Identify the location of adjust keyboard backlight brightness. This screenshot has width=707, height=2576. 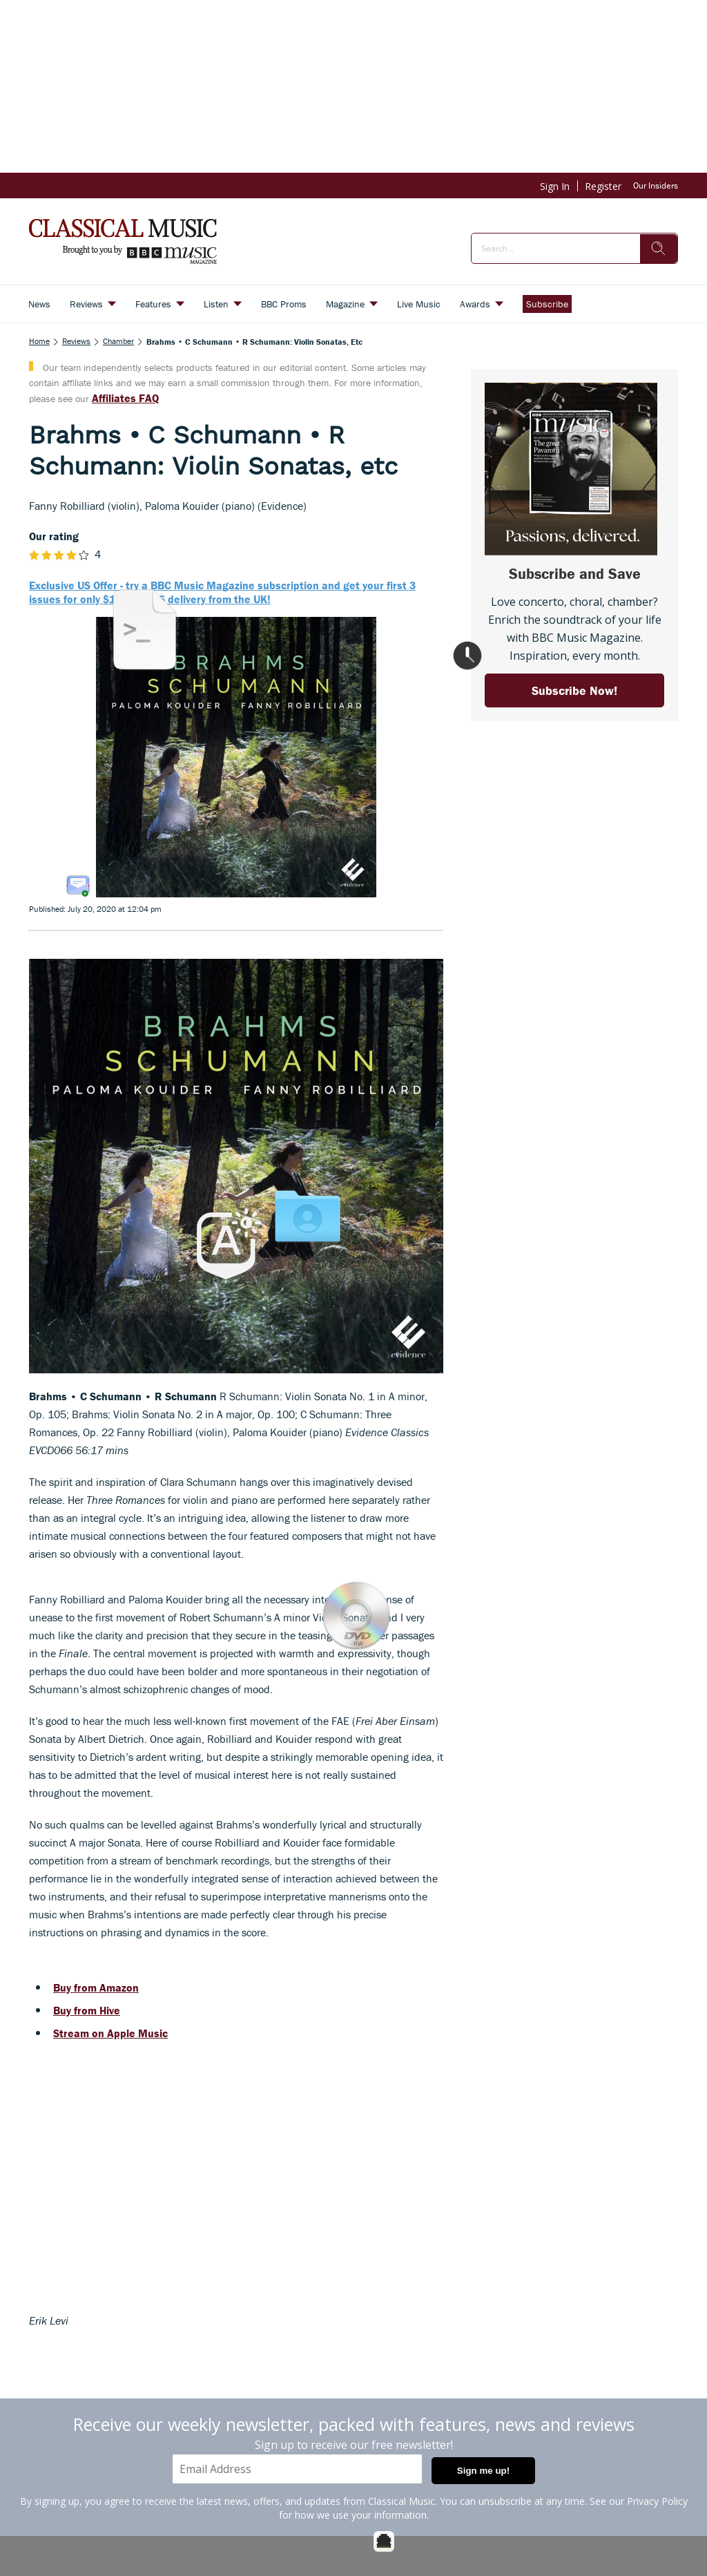
(229, 1243).